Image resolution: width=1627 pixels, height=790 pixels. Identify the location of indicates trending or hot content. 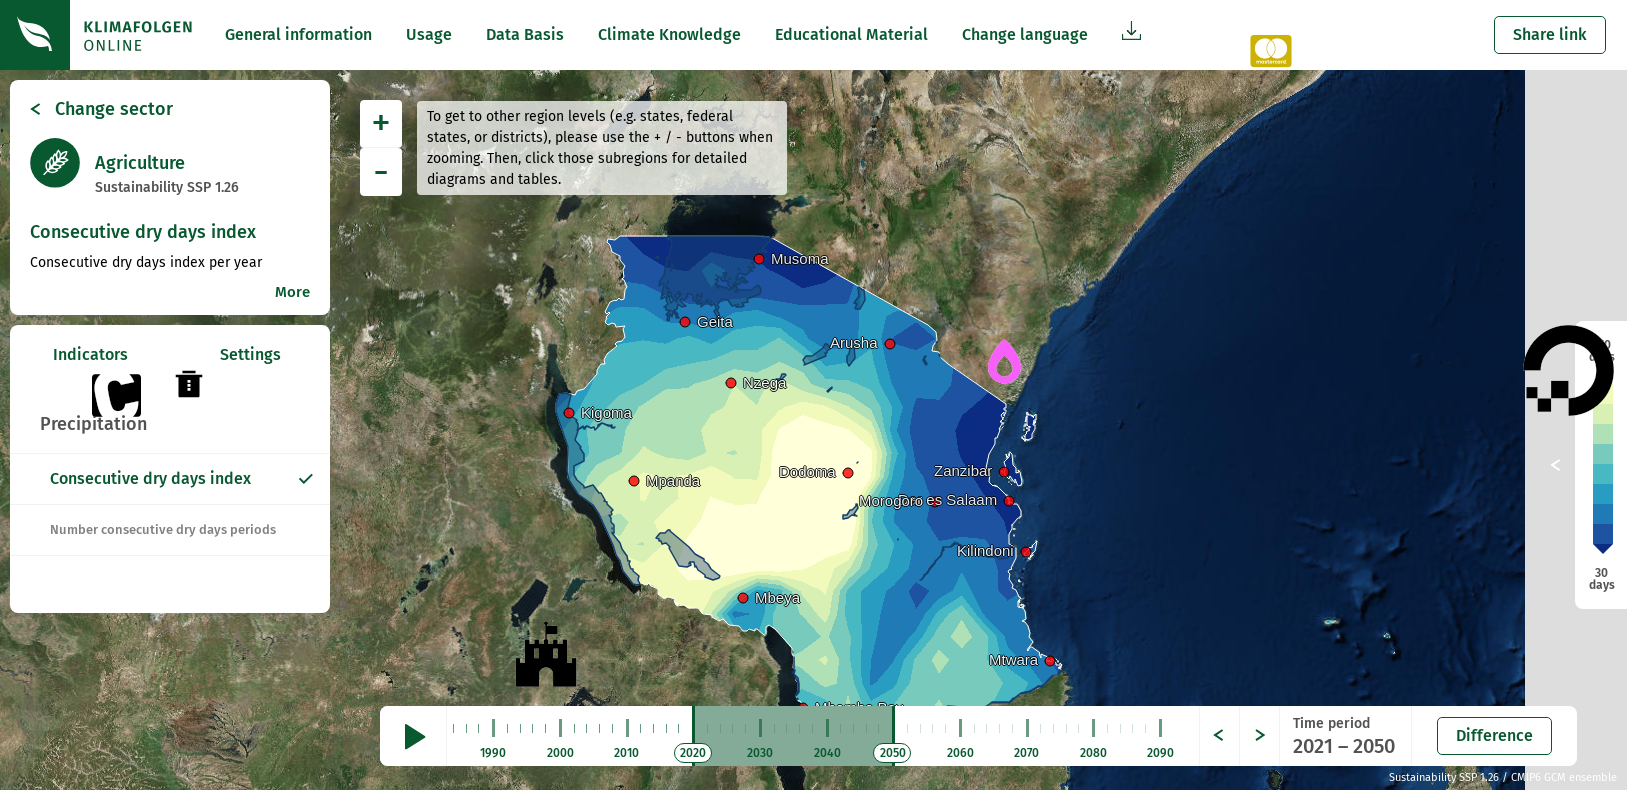
(1004, 361).